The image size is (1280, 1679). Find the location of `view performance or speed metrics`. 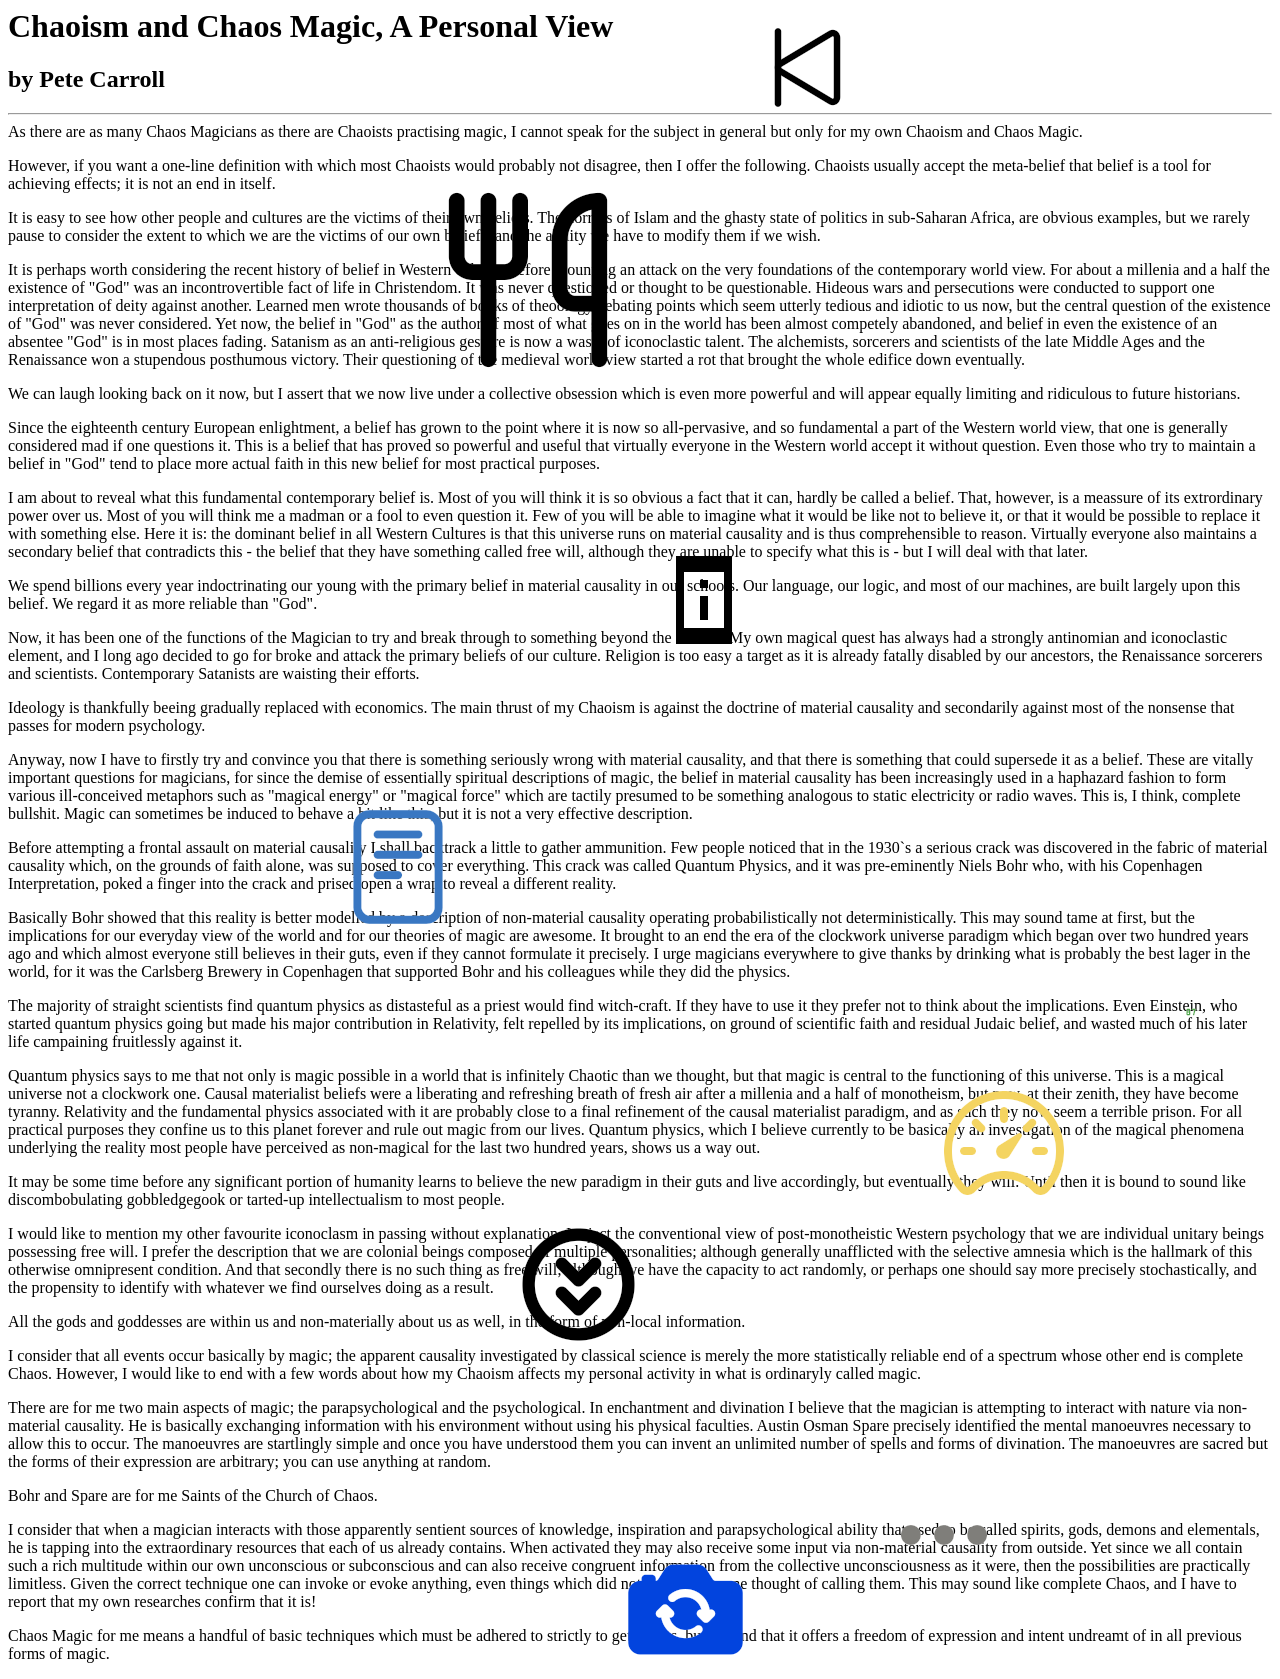

view performance or speed metrics is located at coordinates (1004, 1143).